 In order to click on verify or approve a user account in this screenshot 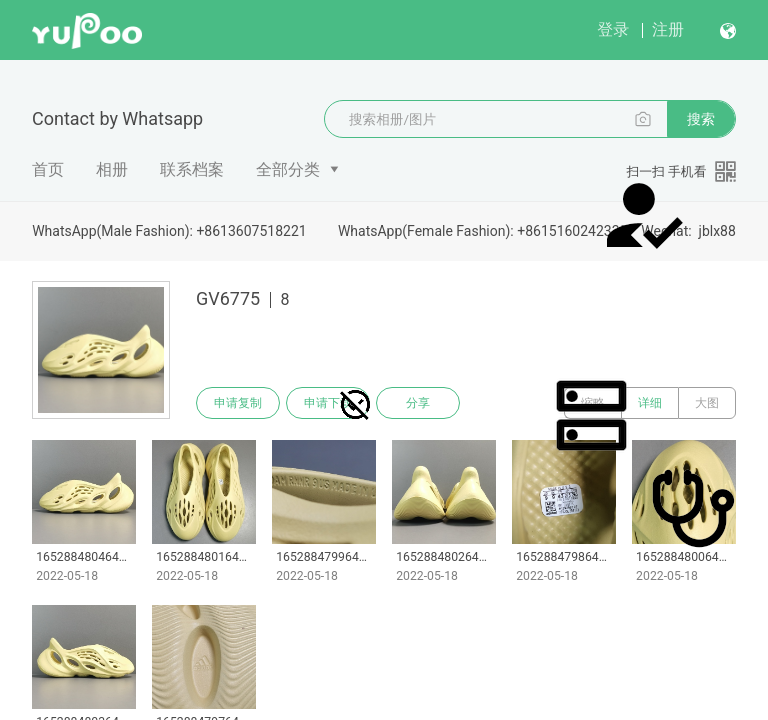, I will do `click(643, 215)`.